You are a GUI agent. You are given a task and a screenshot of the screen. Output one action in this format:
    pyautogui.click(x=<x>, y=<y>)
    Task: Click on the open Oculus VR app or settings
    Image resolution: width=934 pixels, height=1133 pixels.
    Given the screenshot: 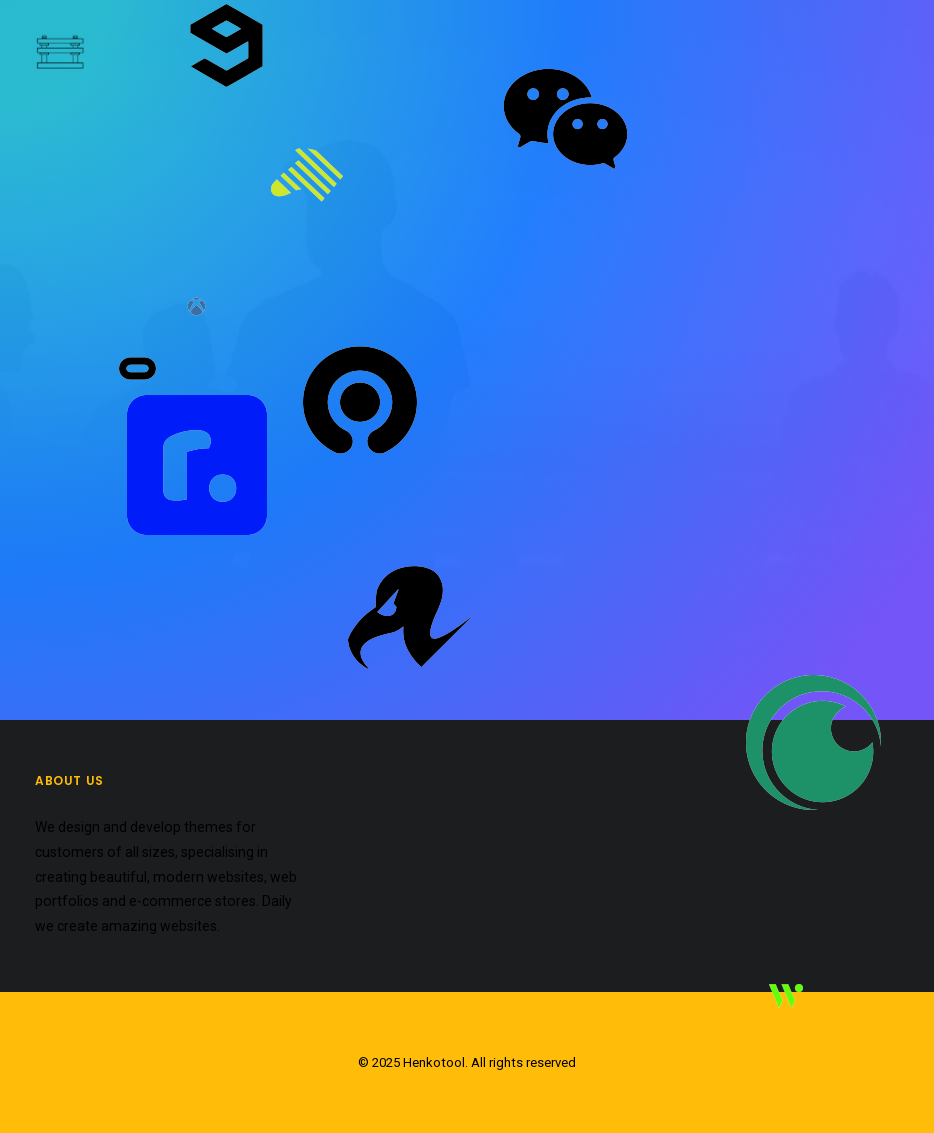 What is the action you would take?
    pyautogui.click(x=137, y=368)
    